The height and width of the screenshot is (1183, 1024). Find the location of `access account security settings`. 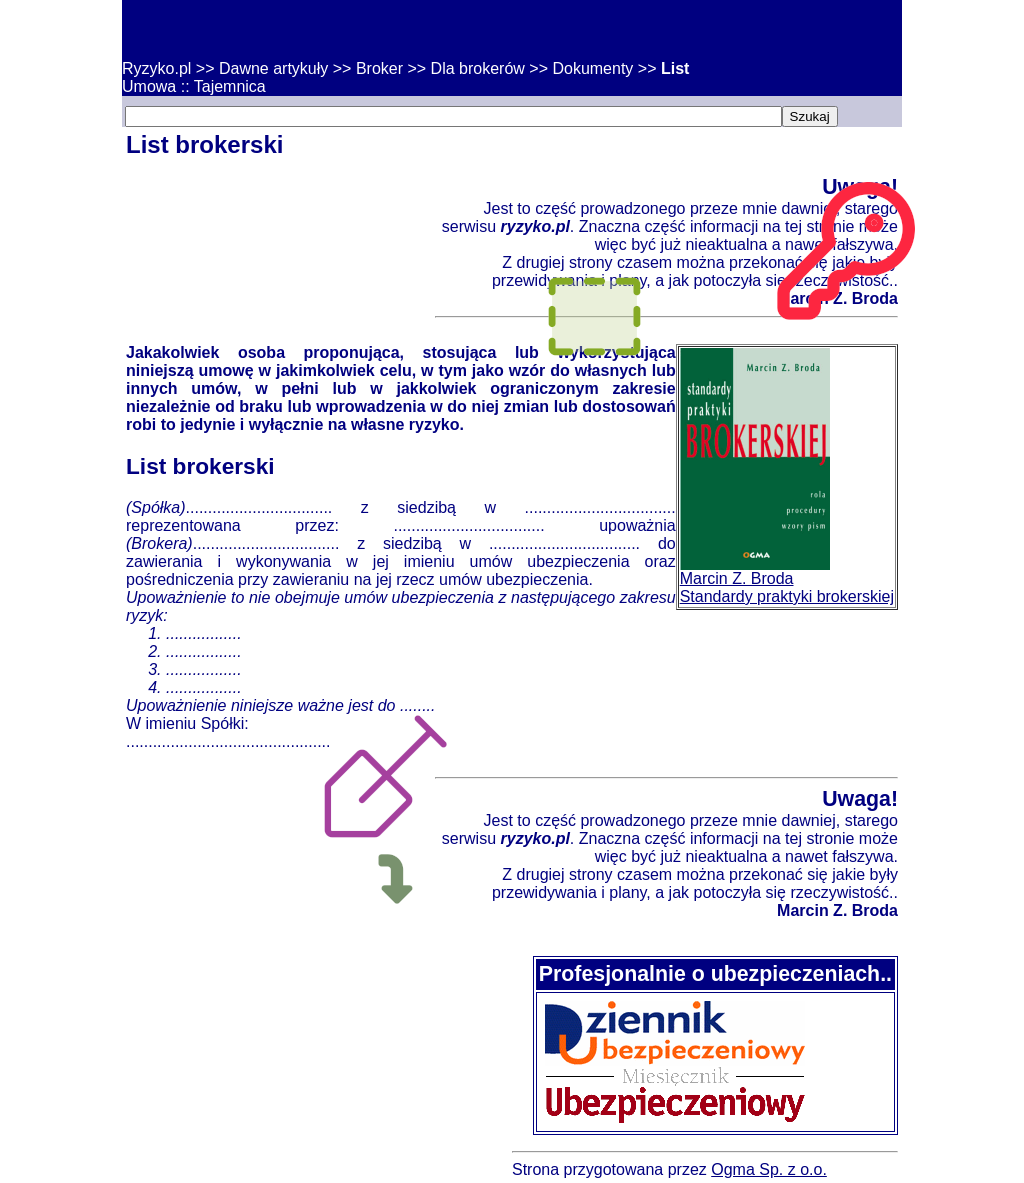

access account security settings is located at coordinates (846, 251).